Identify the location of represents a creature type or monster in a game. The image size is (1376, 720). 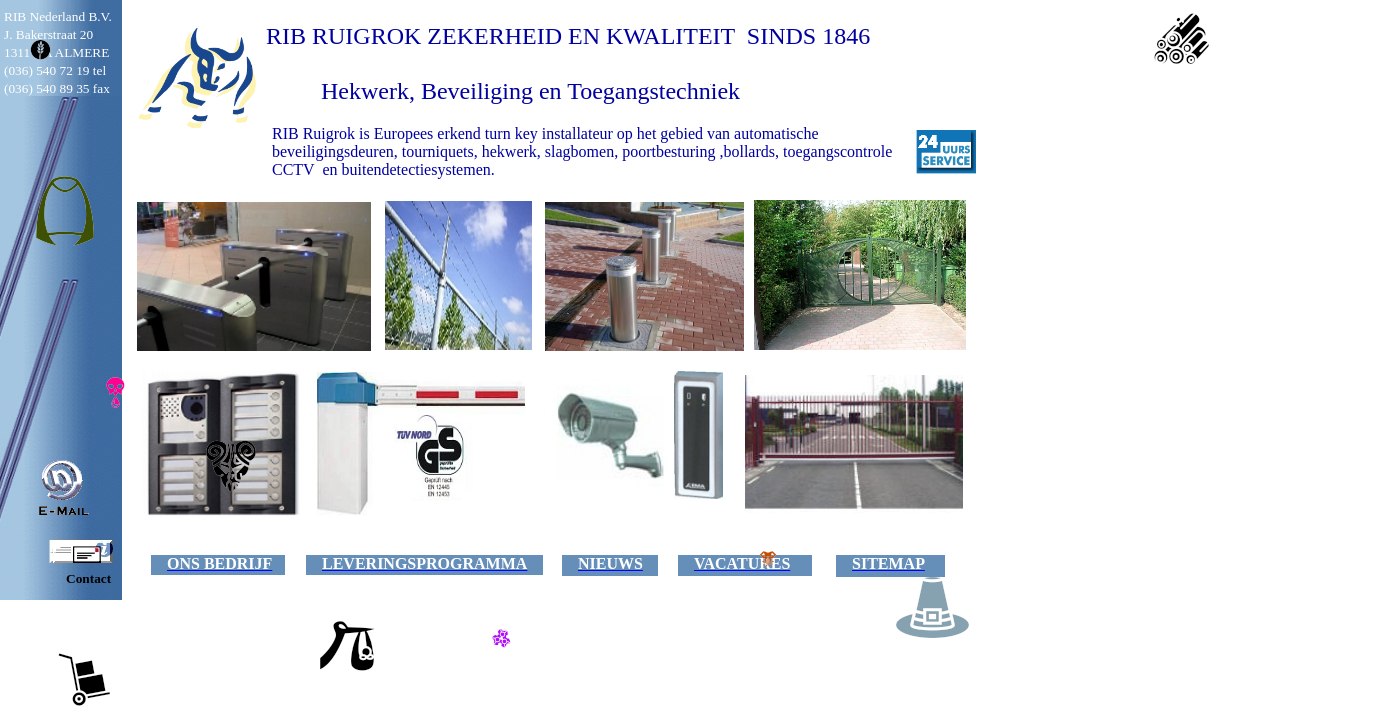
(768, 559).